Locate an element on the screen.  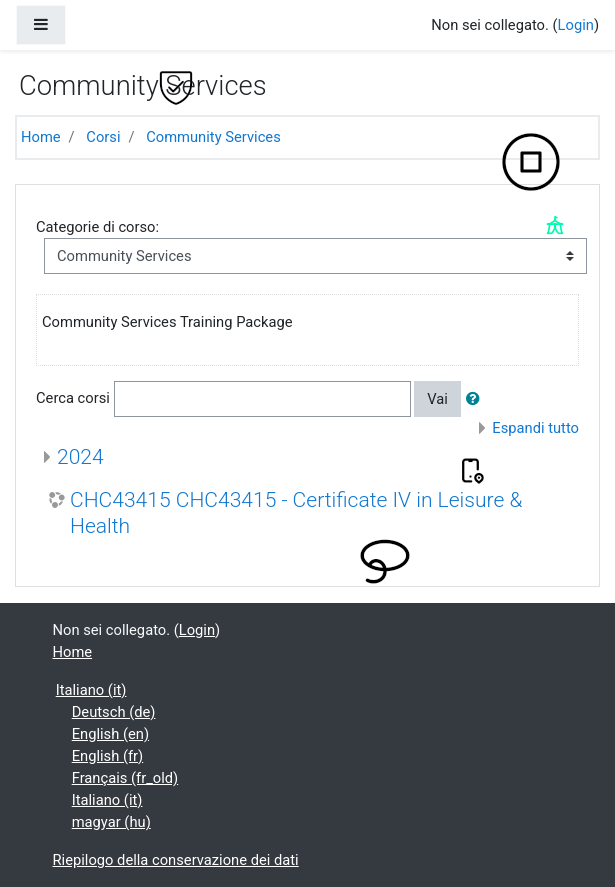
view device location on map is located at coordinates (470, 470).